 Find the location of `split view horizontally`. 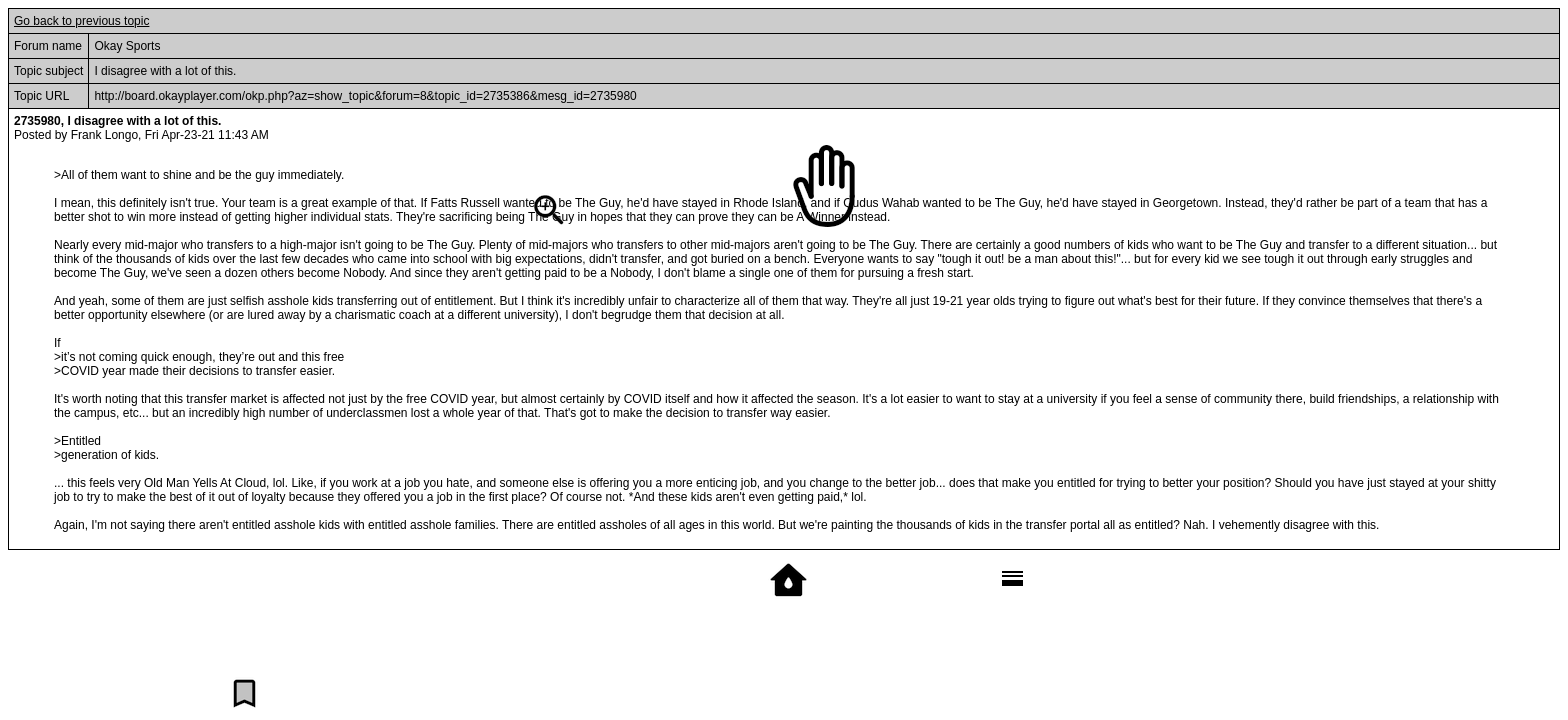

split view horizontally is located at coordinates (1012, 578).